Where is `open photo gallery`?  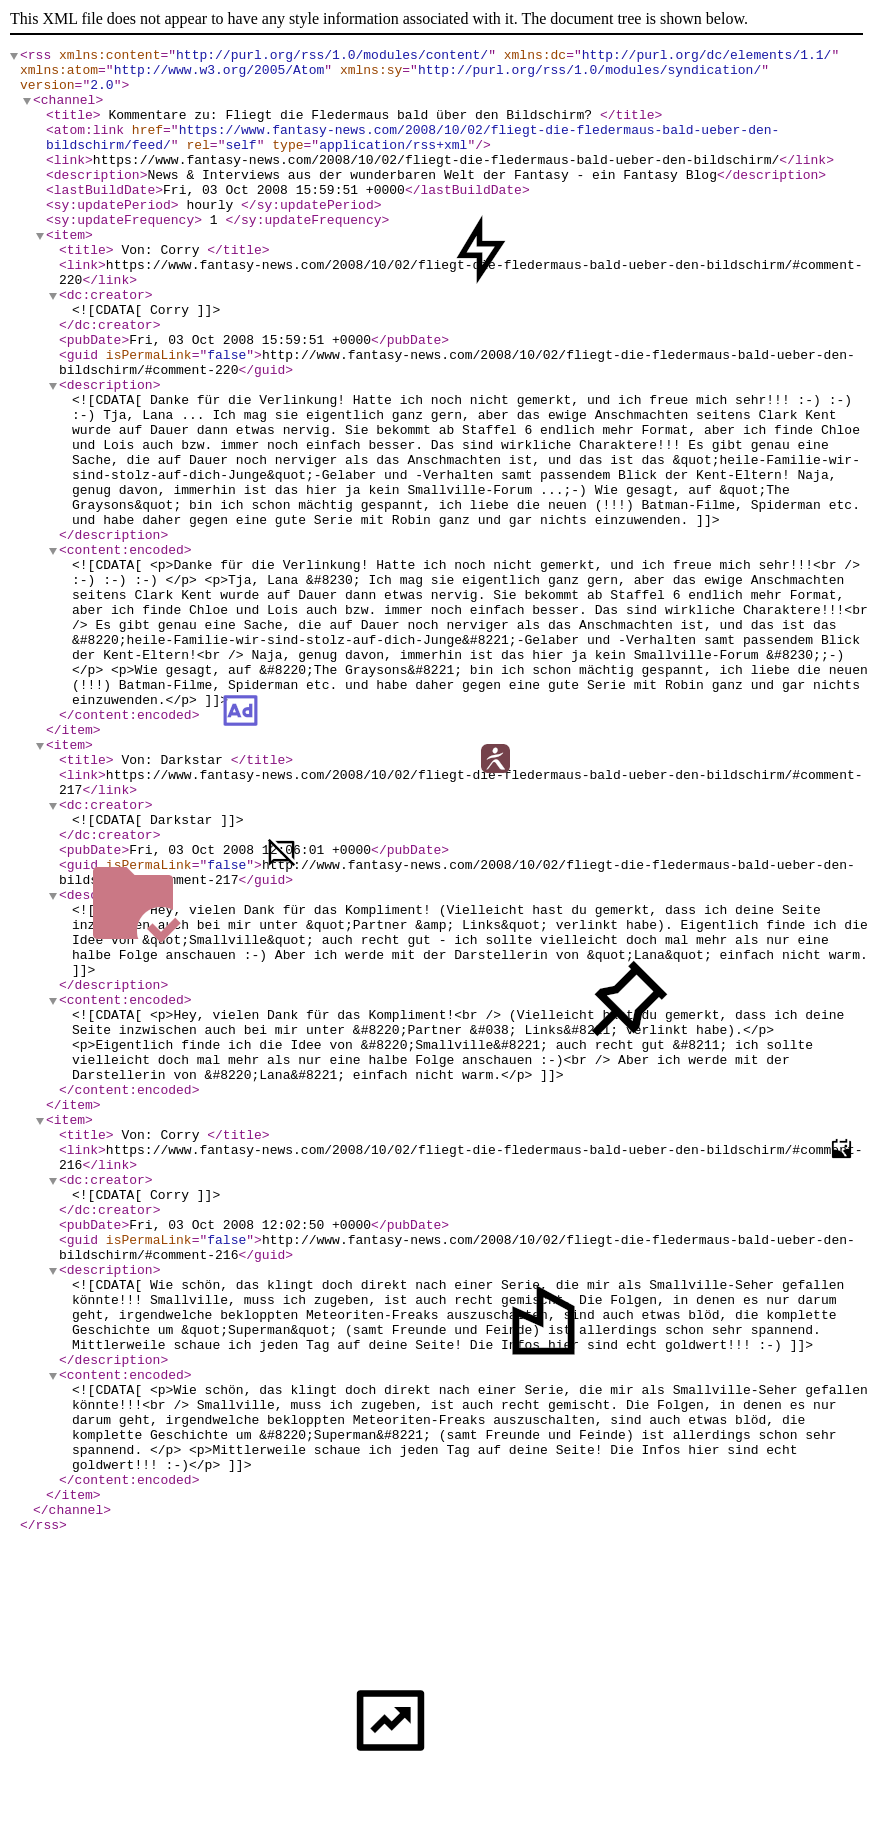 open photo gallery is located at coordinates (841, 1149).